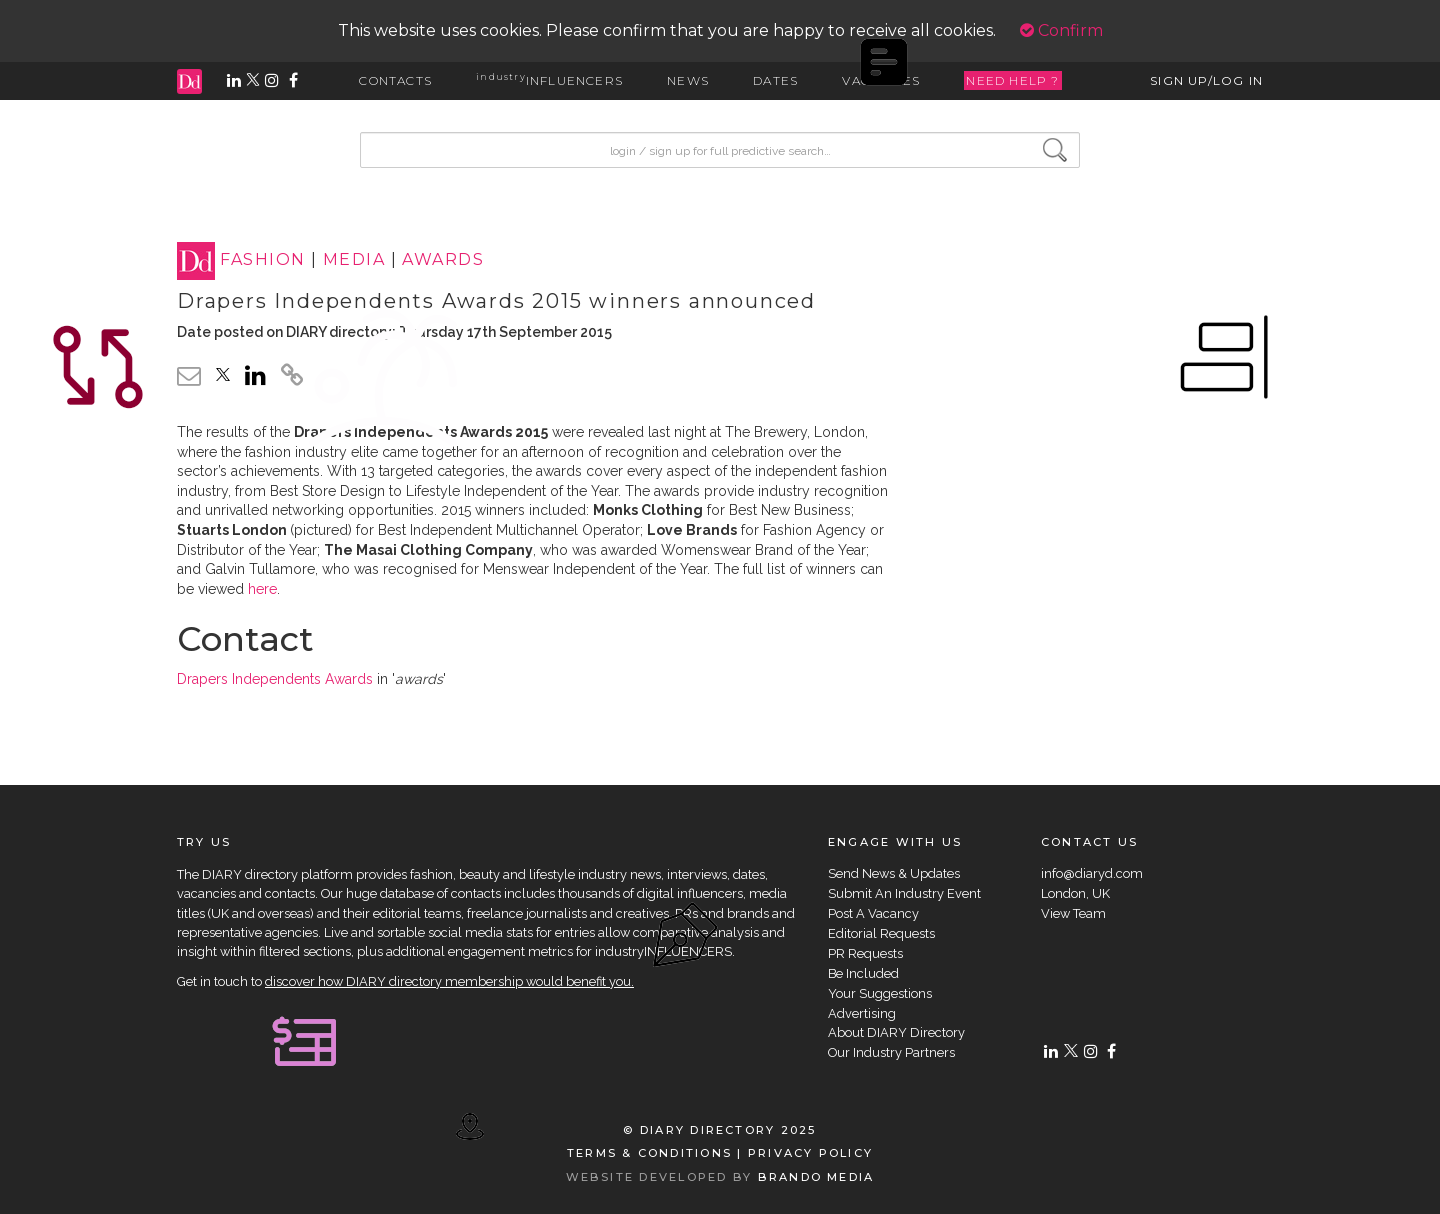  What do you see at coordinates (1226, 357) in the screenshot?
I see `align text to the right` at bounding box center [1226, 357].